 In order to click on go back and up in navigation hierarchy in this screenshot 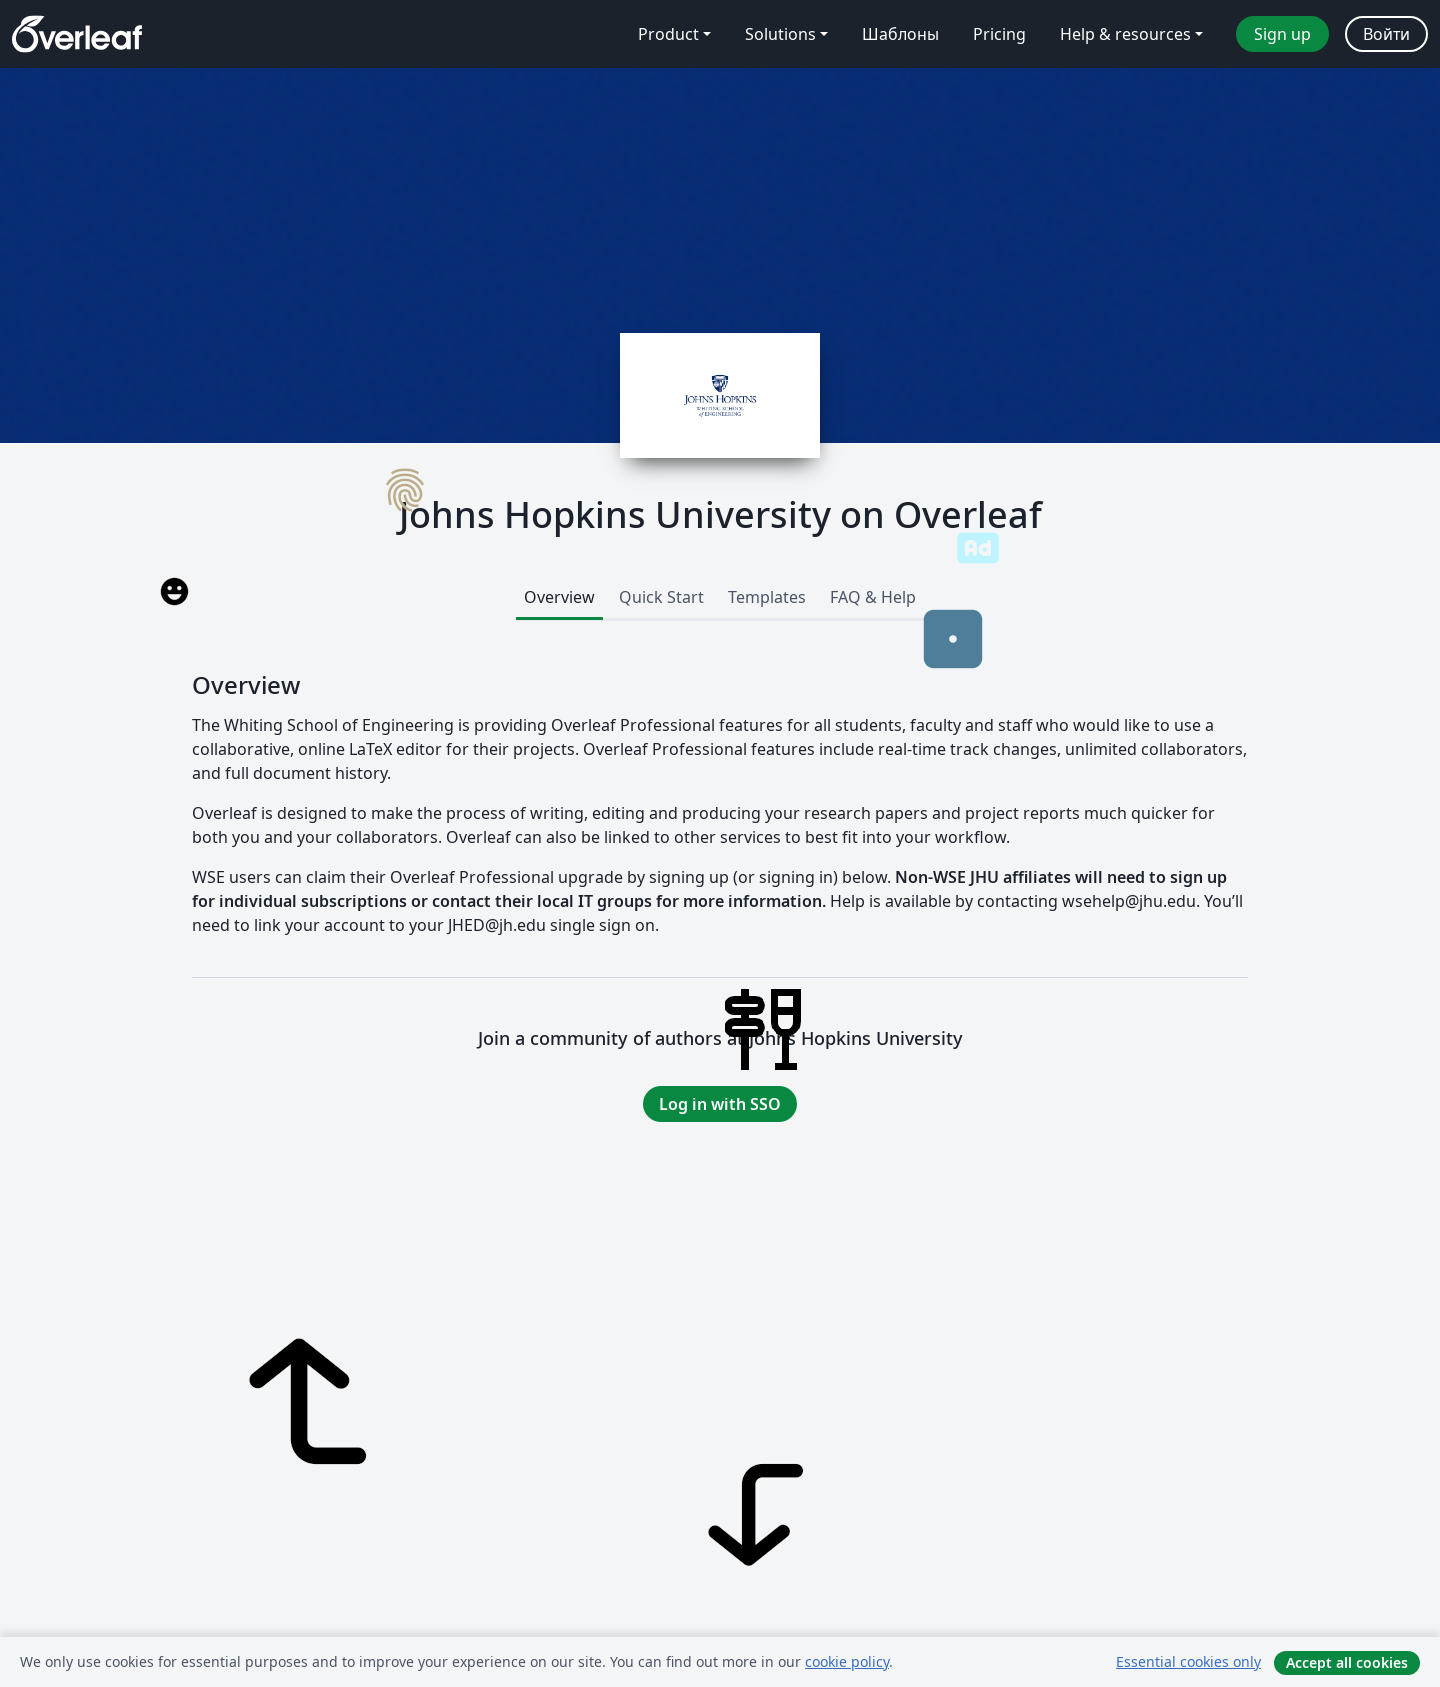, I will do `click(307, 1405)`.